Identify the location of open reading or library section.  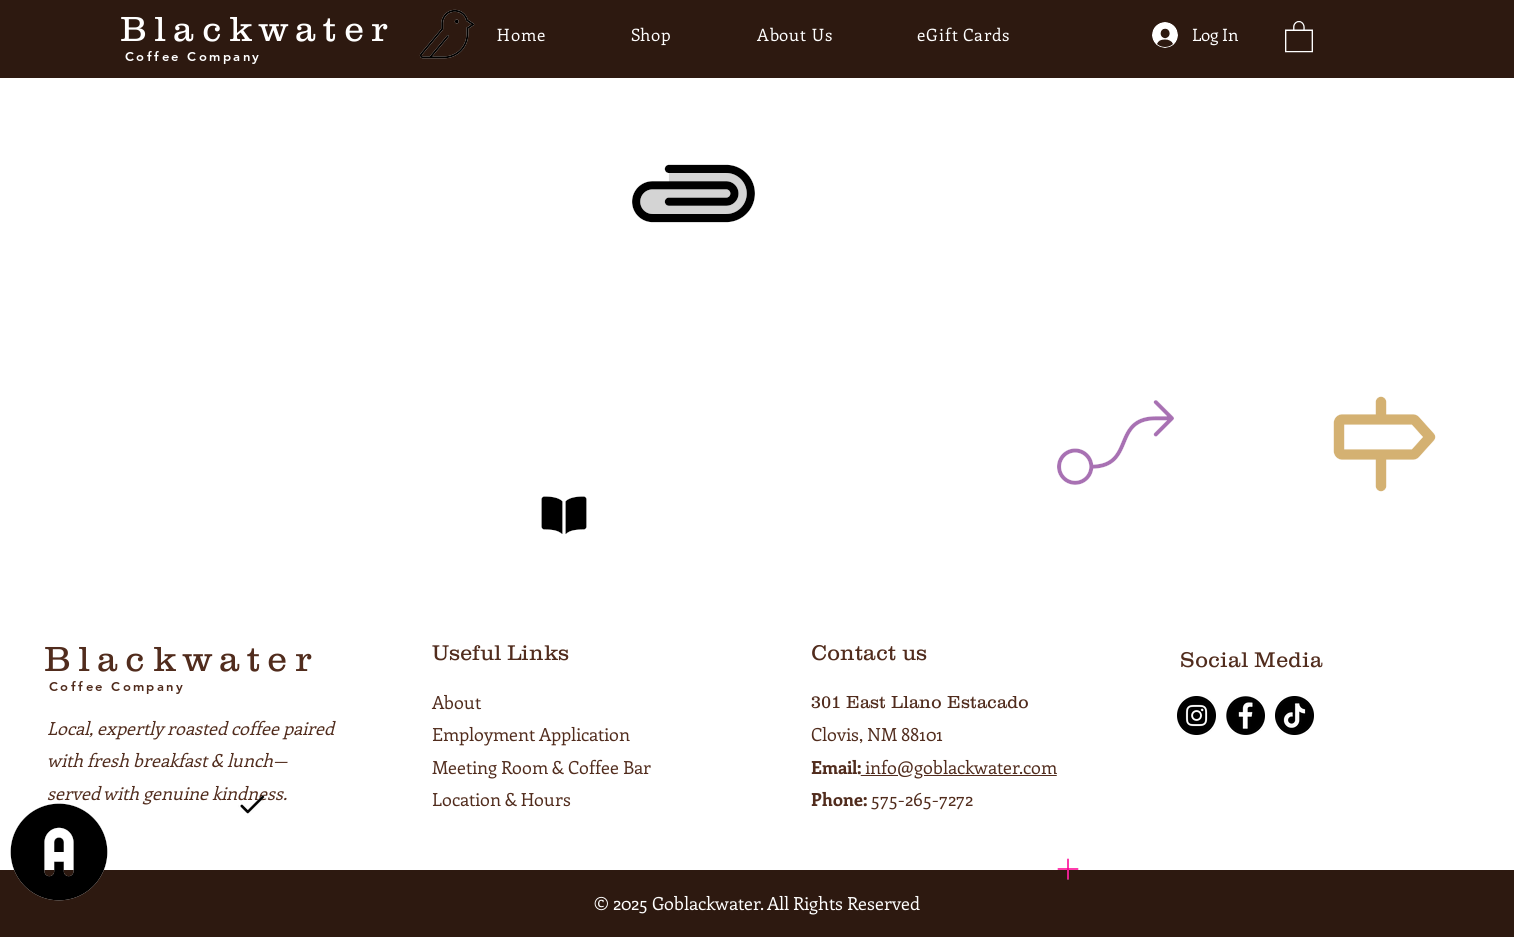
(564, 516).